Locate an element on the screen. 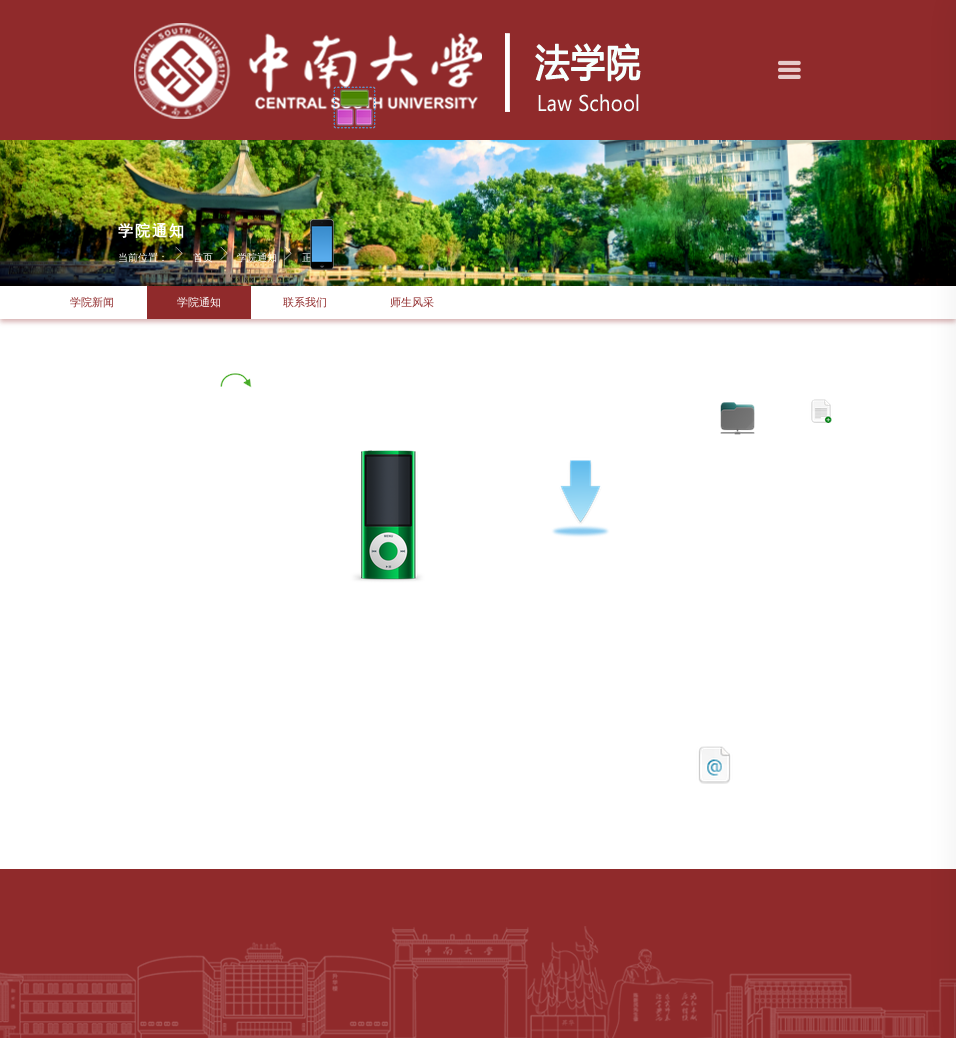  select all items in the current view is located at coordinates (354, 107).